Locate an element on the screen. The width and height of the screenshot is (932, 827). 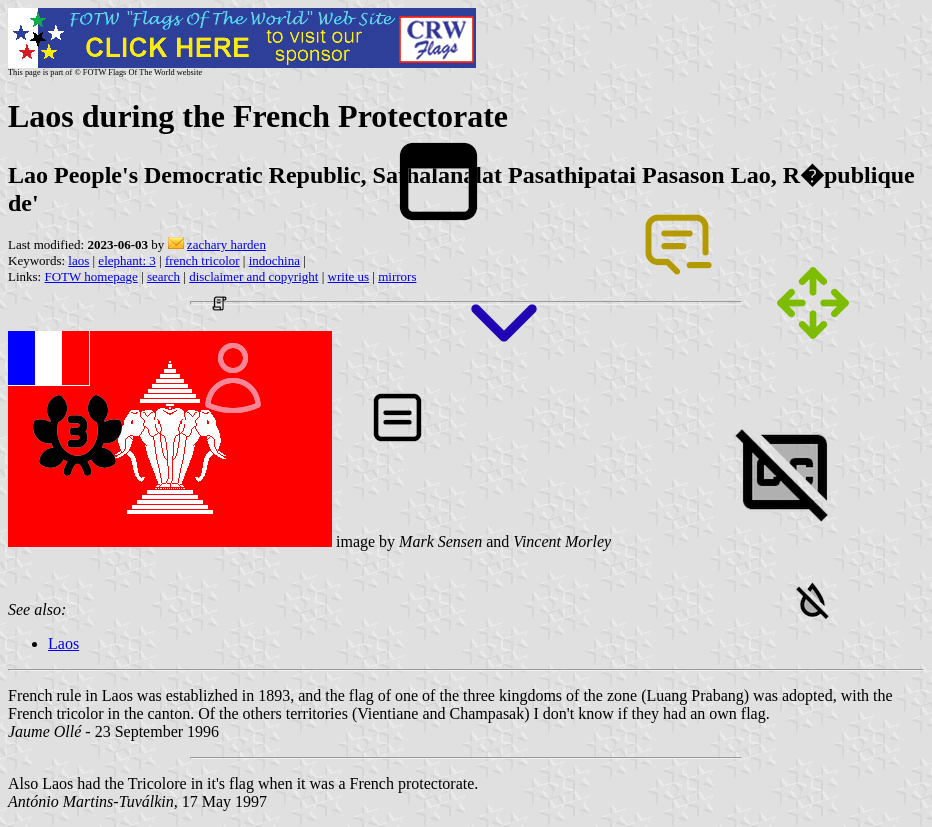
view license or terms of service is located at coordinates (219, 303).